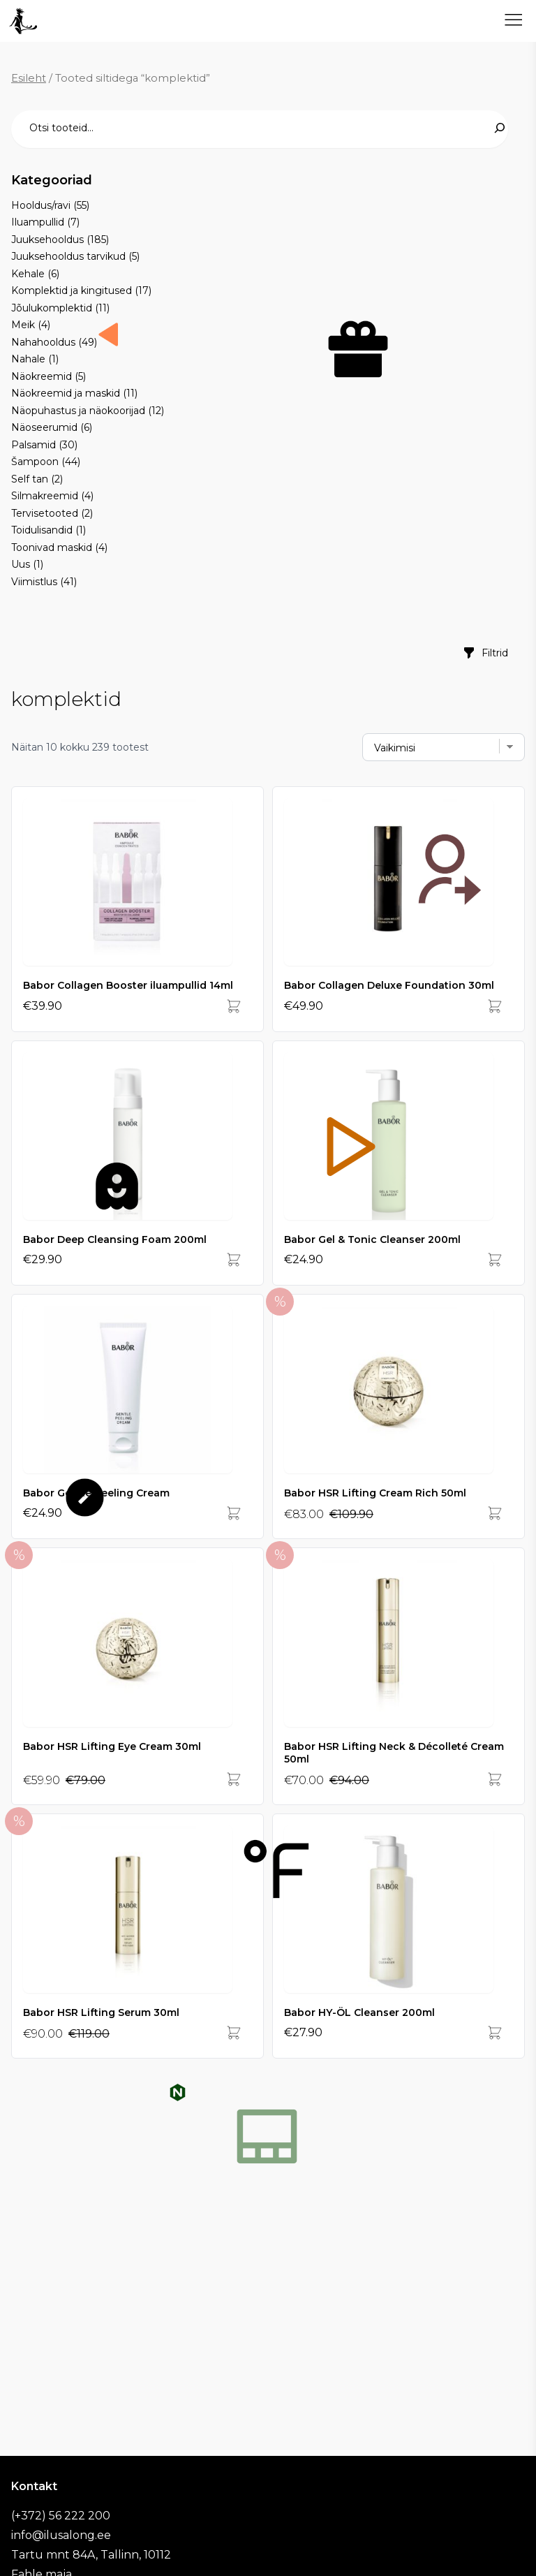 The image size is (536, 2576). I want to click on share user profile with others, so click(445, 870).